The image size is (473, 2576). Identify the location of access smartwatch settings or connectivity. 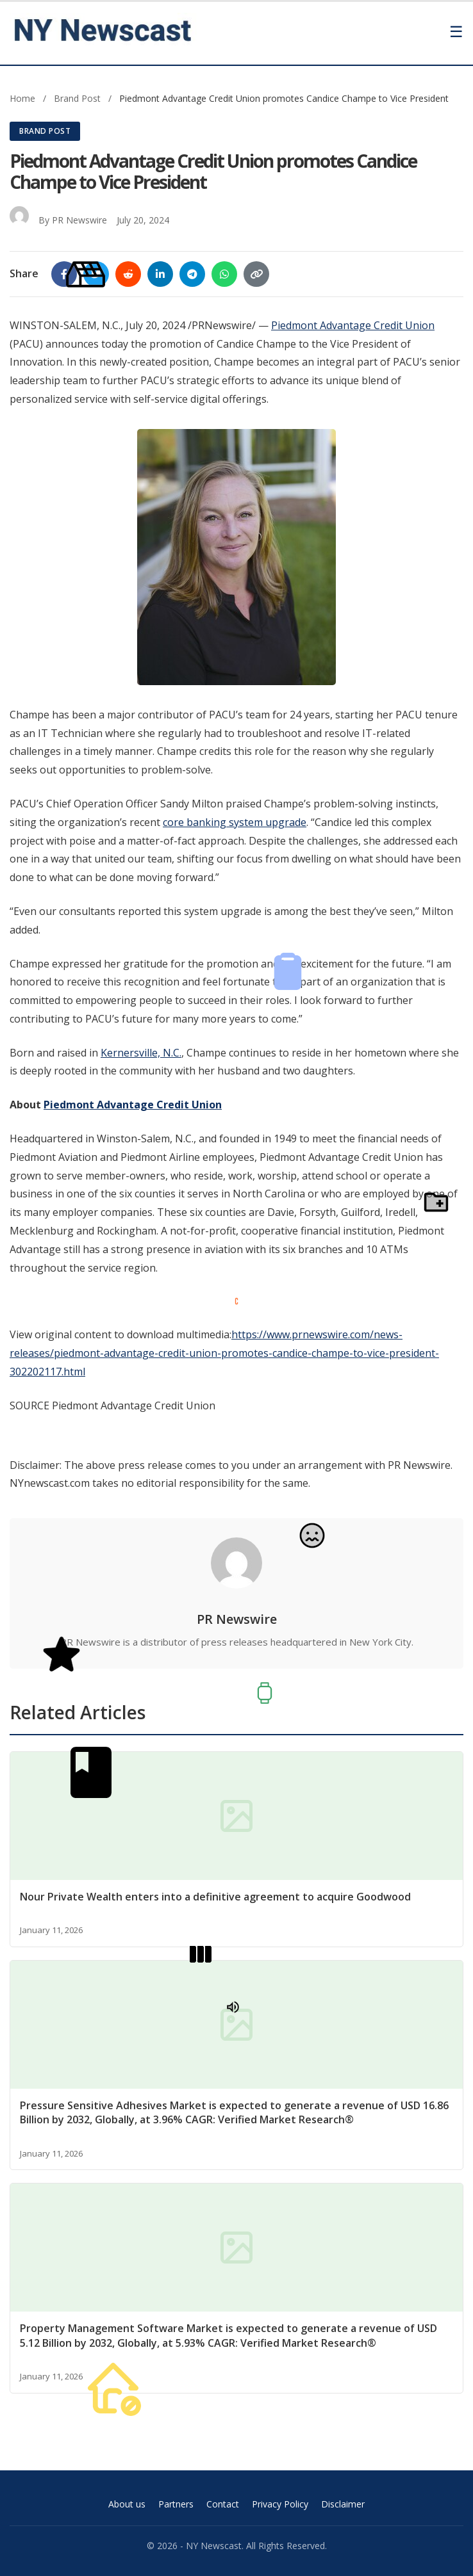
(265, 1693).